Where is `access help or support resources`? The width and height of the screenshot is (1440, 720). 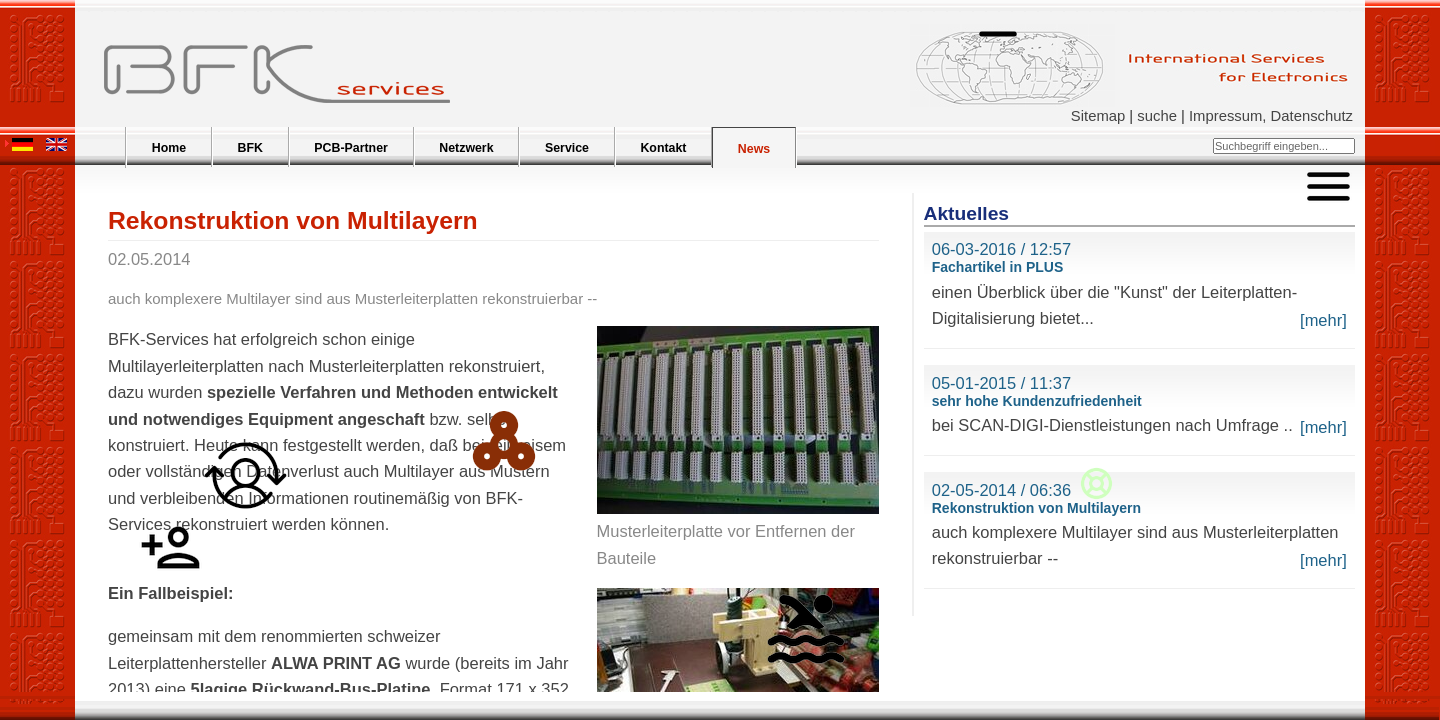 access help or support resources is located at coordinates (1096, 483).